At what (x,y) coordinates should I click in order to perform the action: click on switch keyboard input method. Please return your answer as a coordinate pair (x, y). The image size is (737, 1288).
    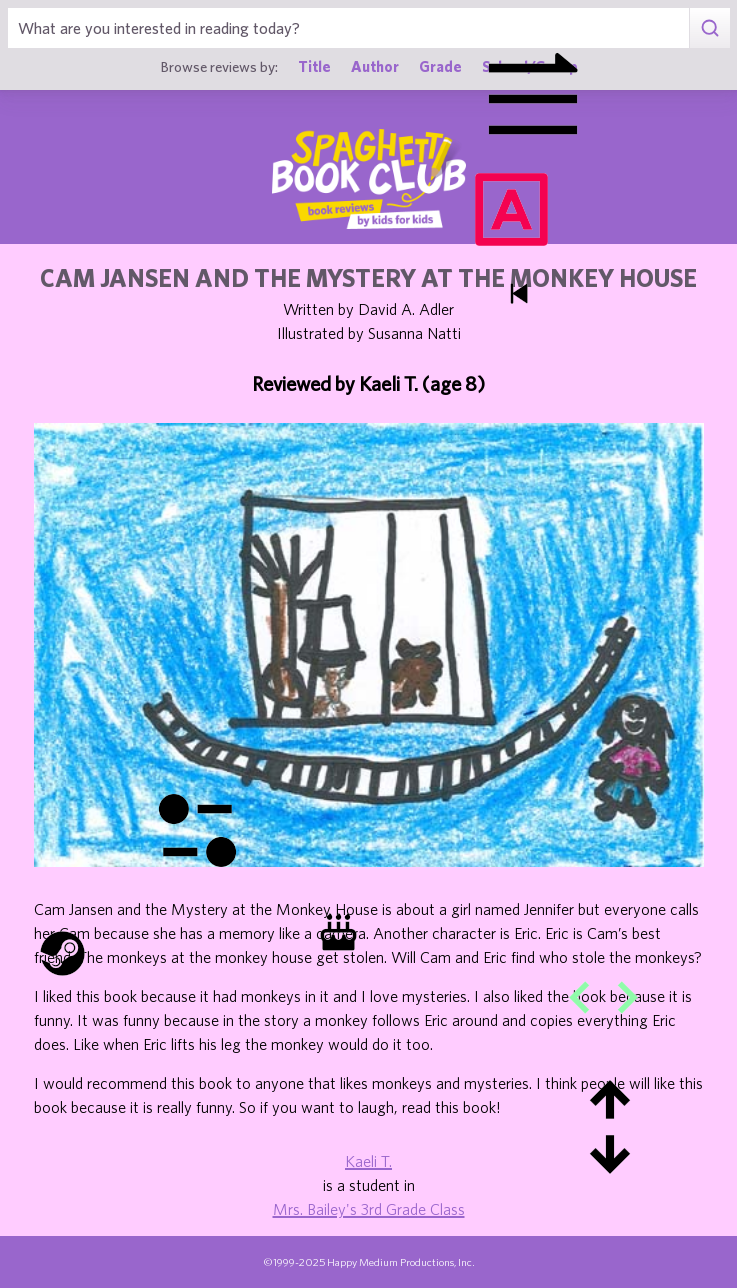
    Looking at the image, I should click on (511, 209).